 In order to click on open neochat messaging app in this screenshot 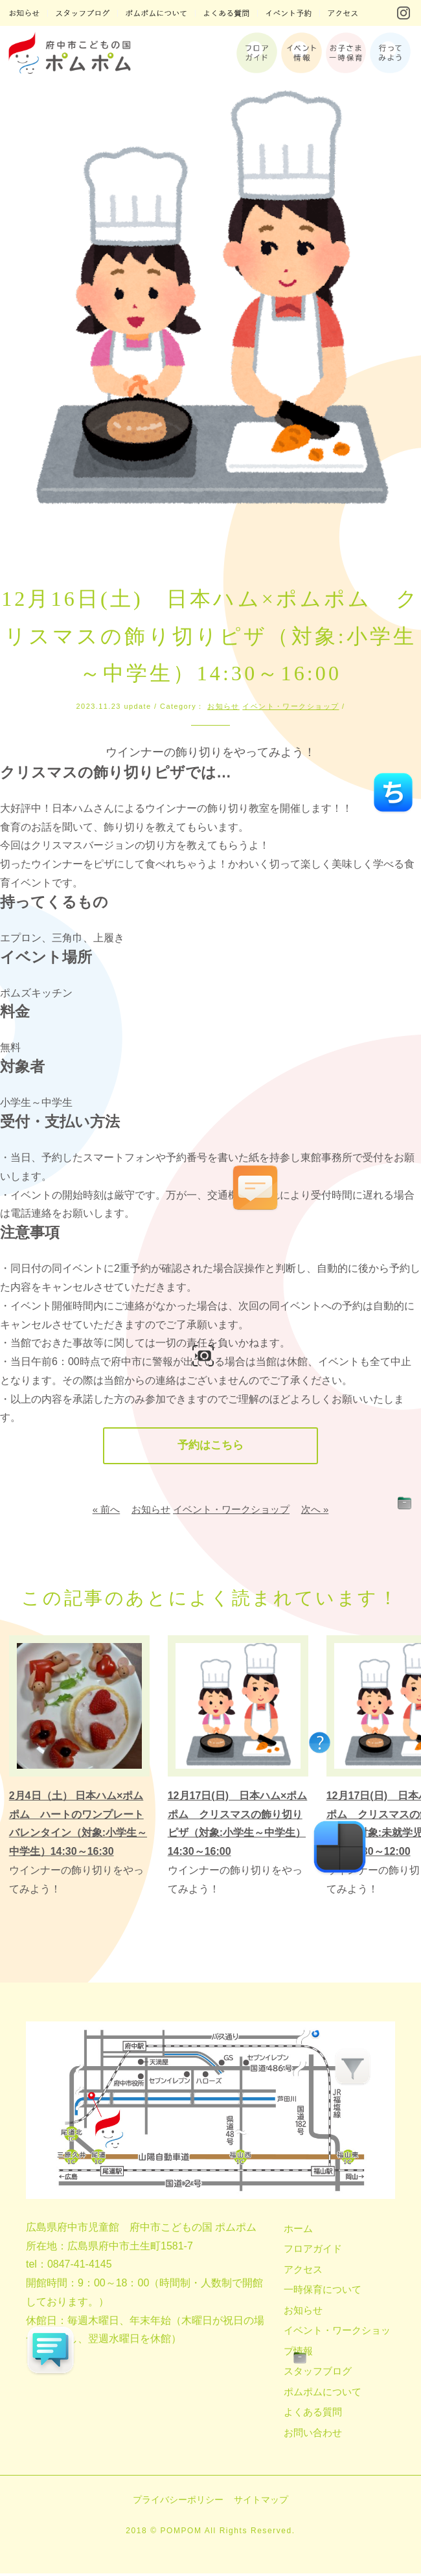, I will do `click(51, 2350)`.